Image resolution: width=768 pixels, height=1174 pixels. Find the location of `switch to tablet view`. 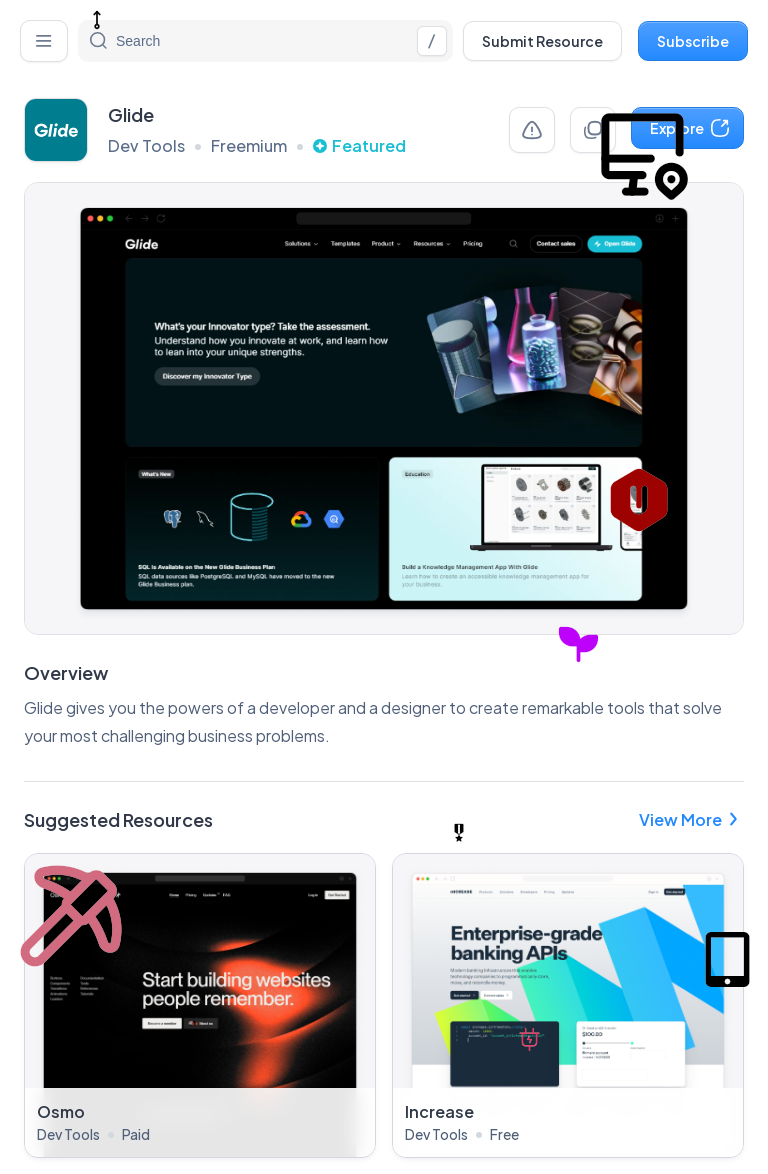

switch to tablet view is located at coordinates (727, 959).